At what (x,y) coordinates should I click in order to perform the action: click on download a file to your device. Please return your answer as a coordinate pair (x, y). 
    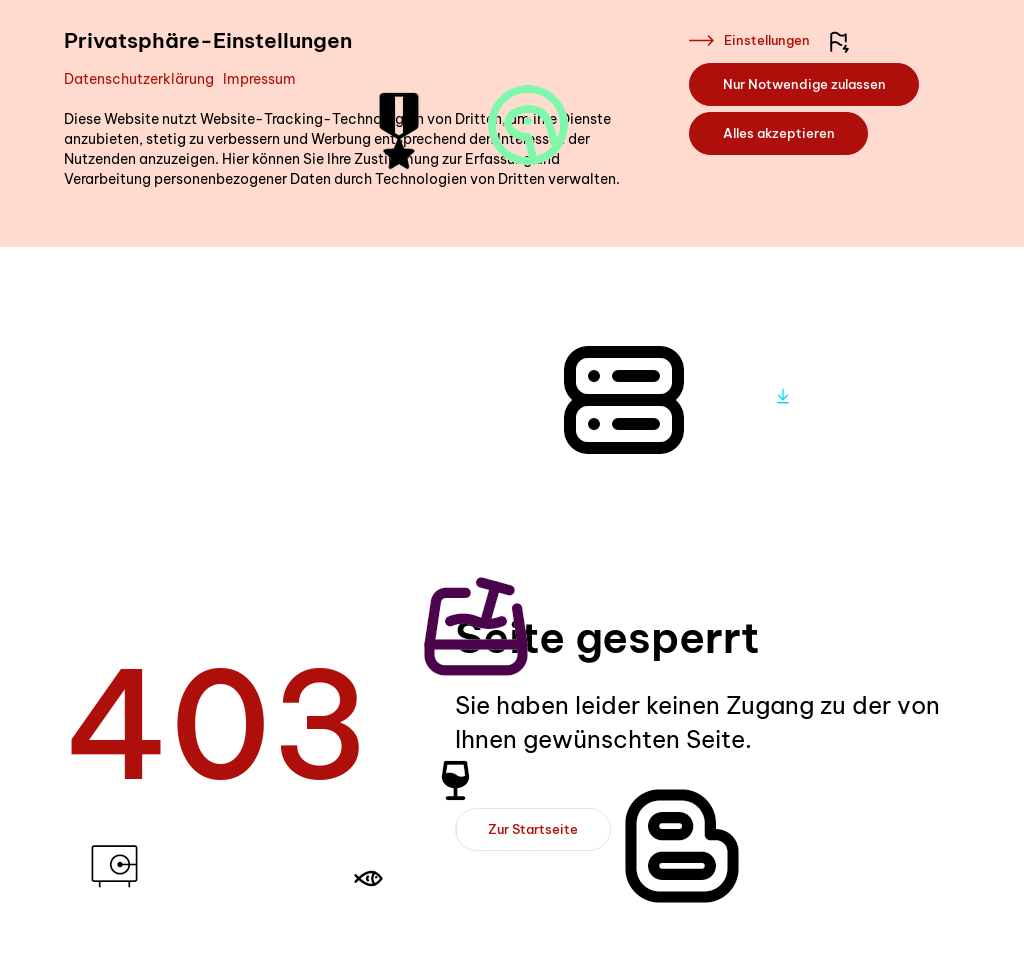
    Looking at the image, I should click on (783, 396).